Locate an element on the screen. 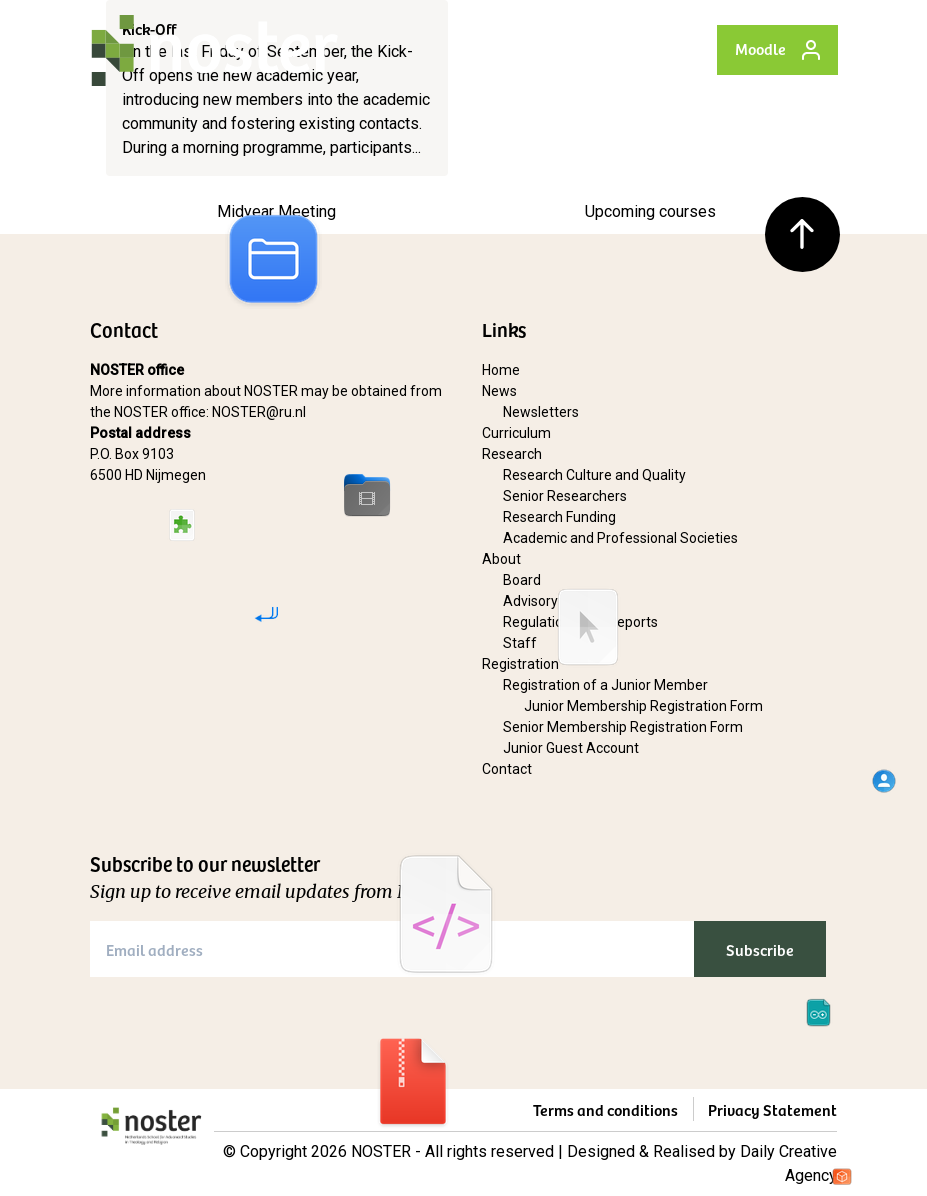 The width and height of the screenshot is (927, 1196). open your videos folder is located at coordinates (367, 495).